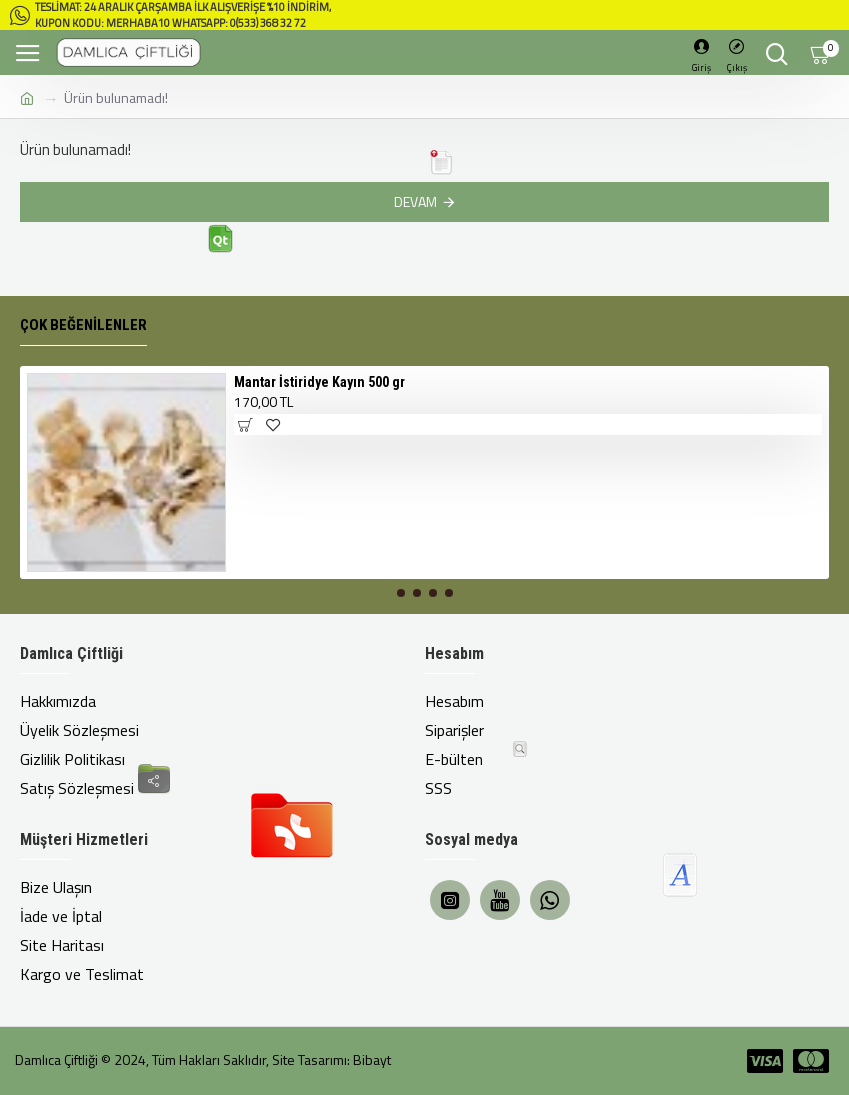 The height and width of the screenshot is (1095, 849). I want to click on open gnome logs application, so click(520, 749).